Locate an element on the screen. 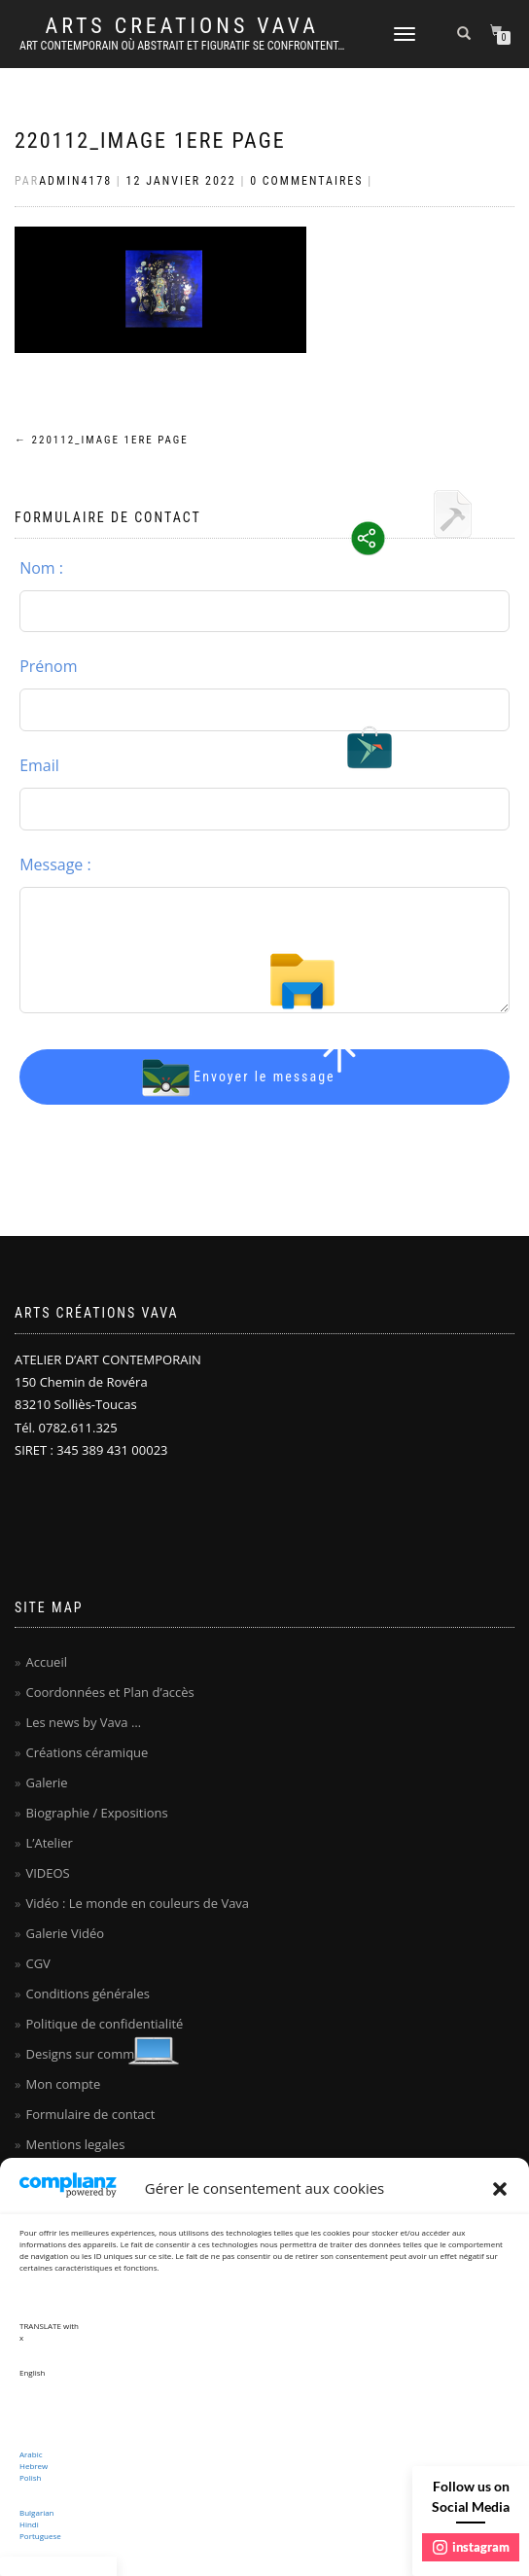  open folder containing pokémon park ball game files is located at coordinates (165, 1078).